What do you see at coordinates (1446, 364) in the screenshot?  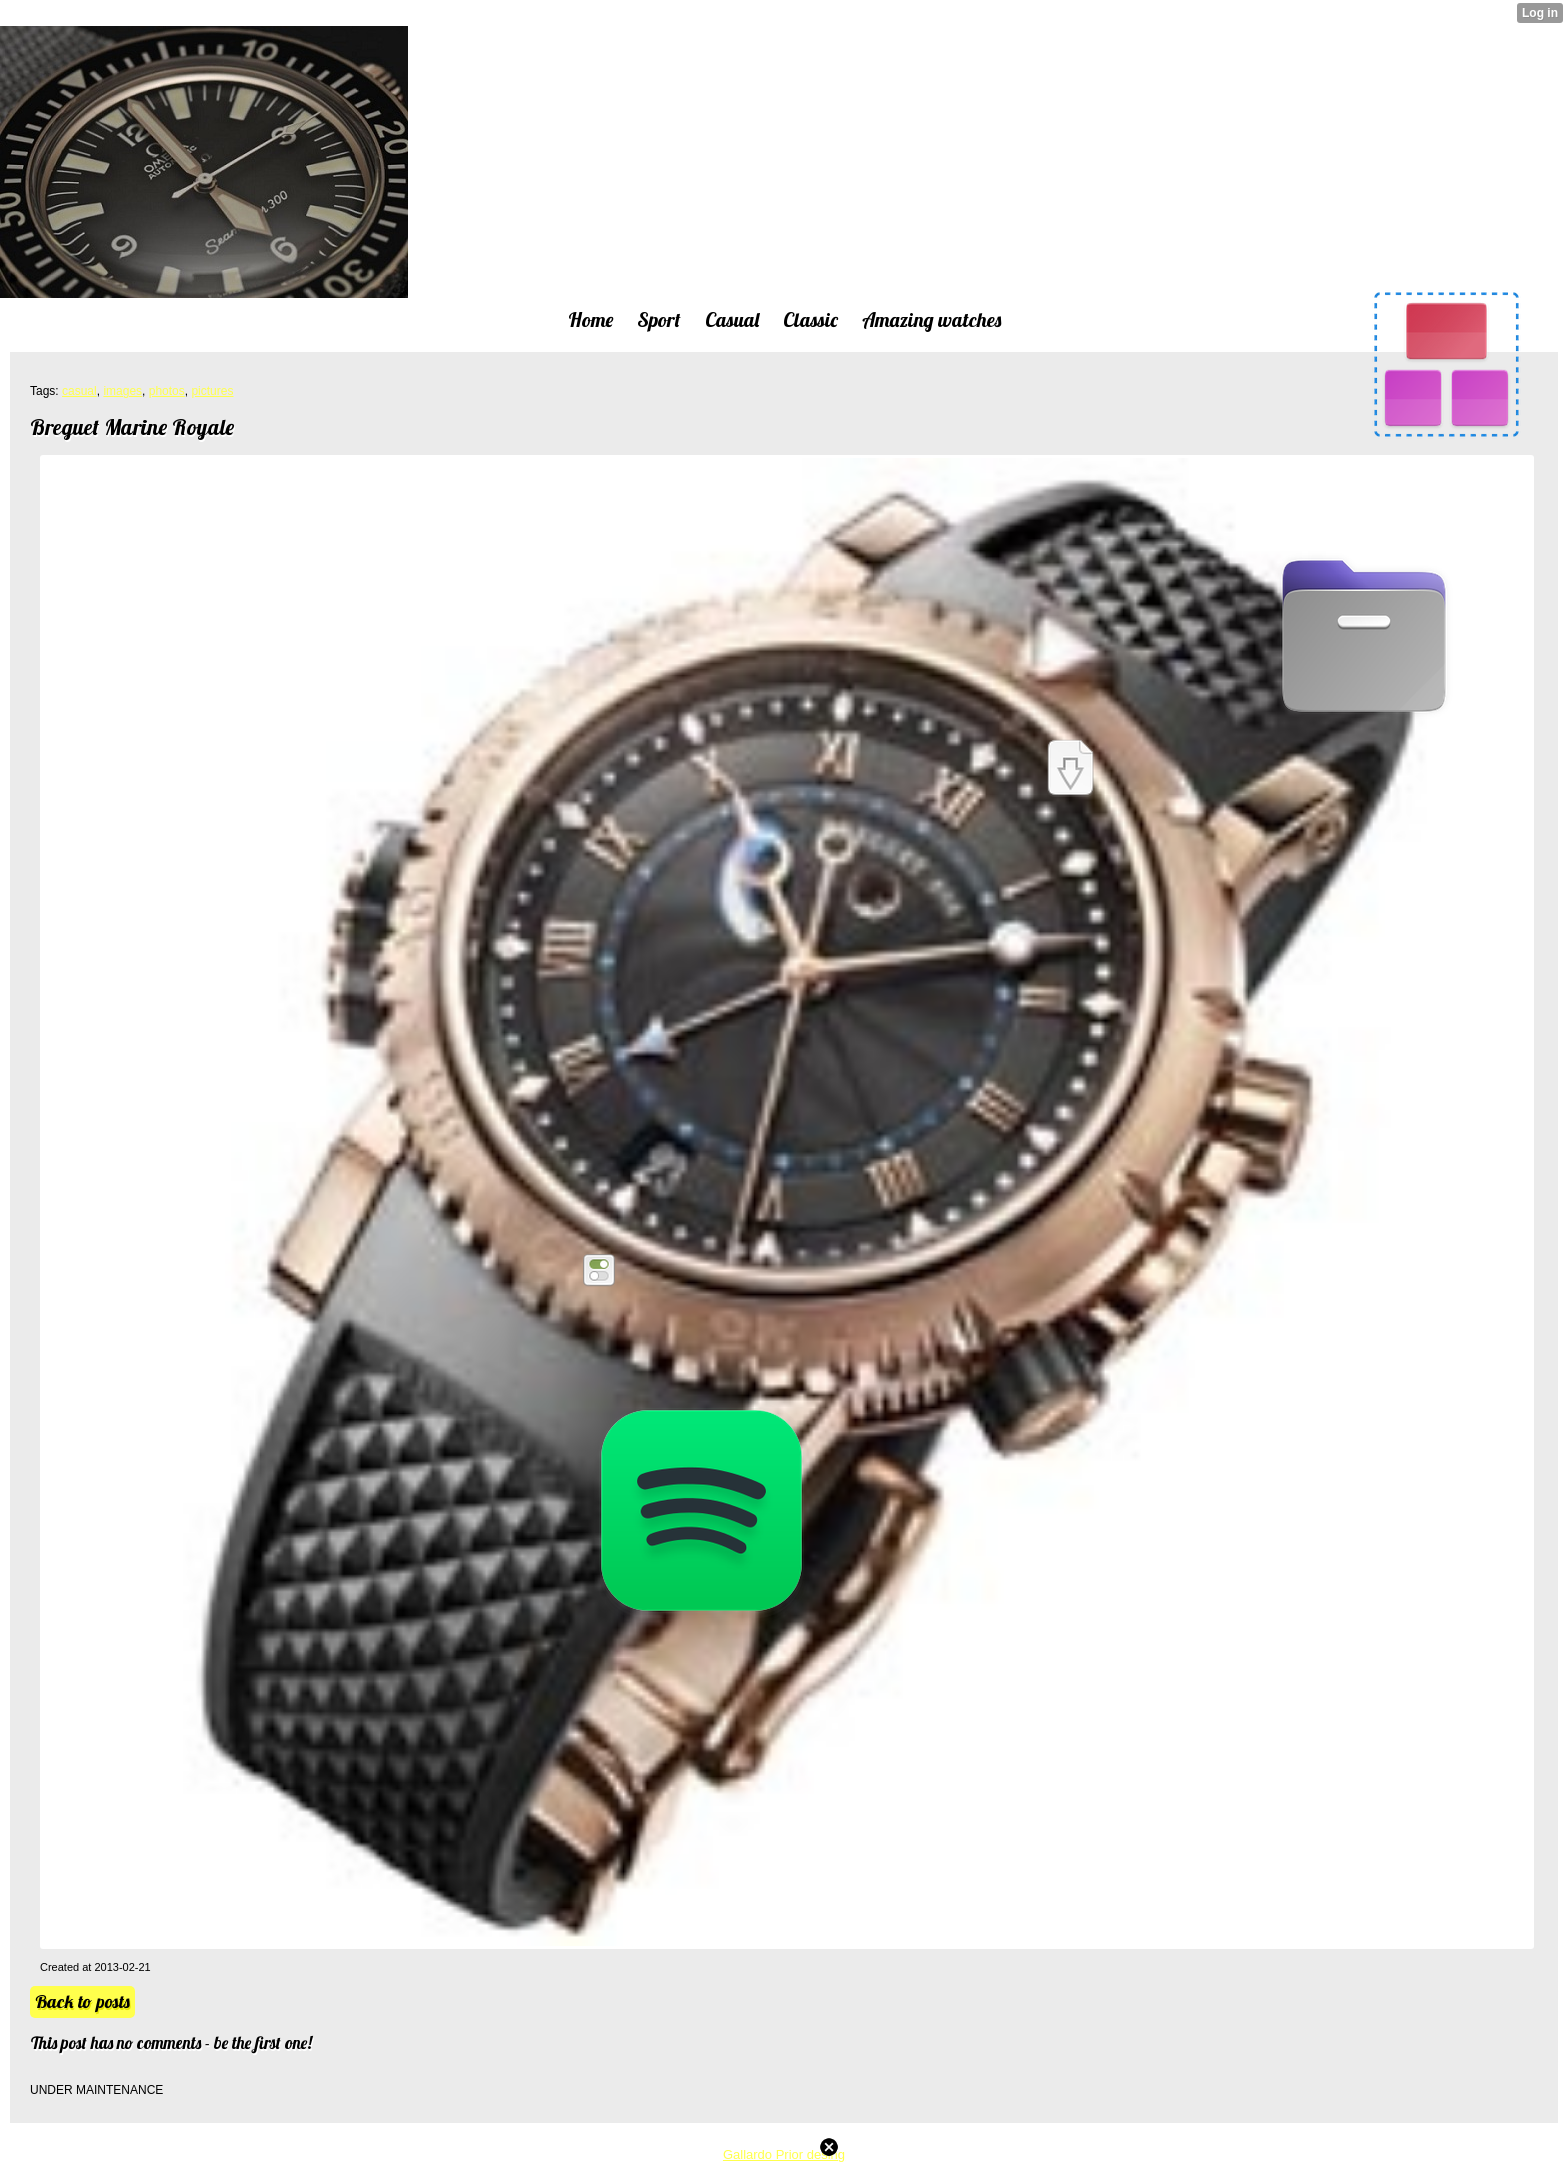 I see `select all items in the current view` at bounding box center [1446, 364].